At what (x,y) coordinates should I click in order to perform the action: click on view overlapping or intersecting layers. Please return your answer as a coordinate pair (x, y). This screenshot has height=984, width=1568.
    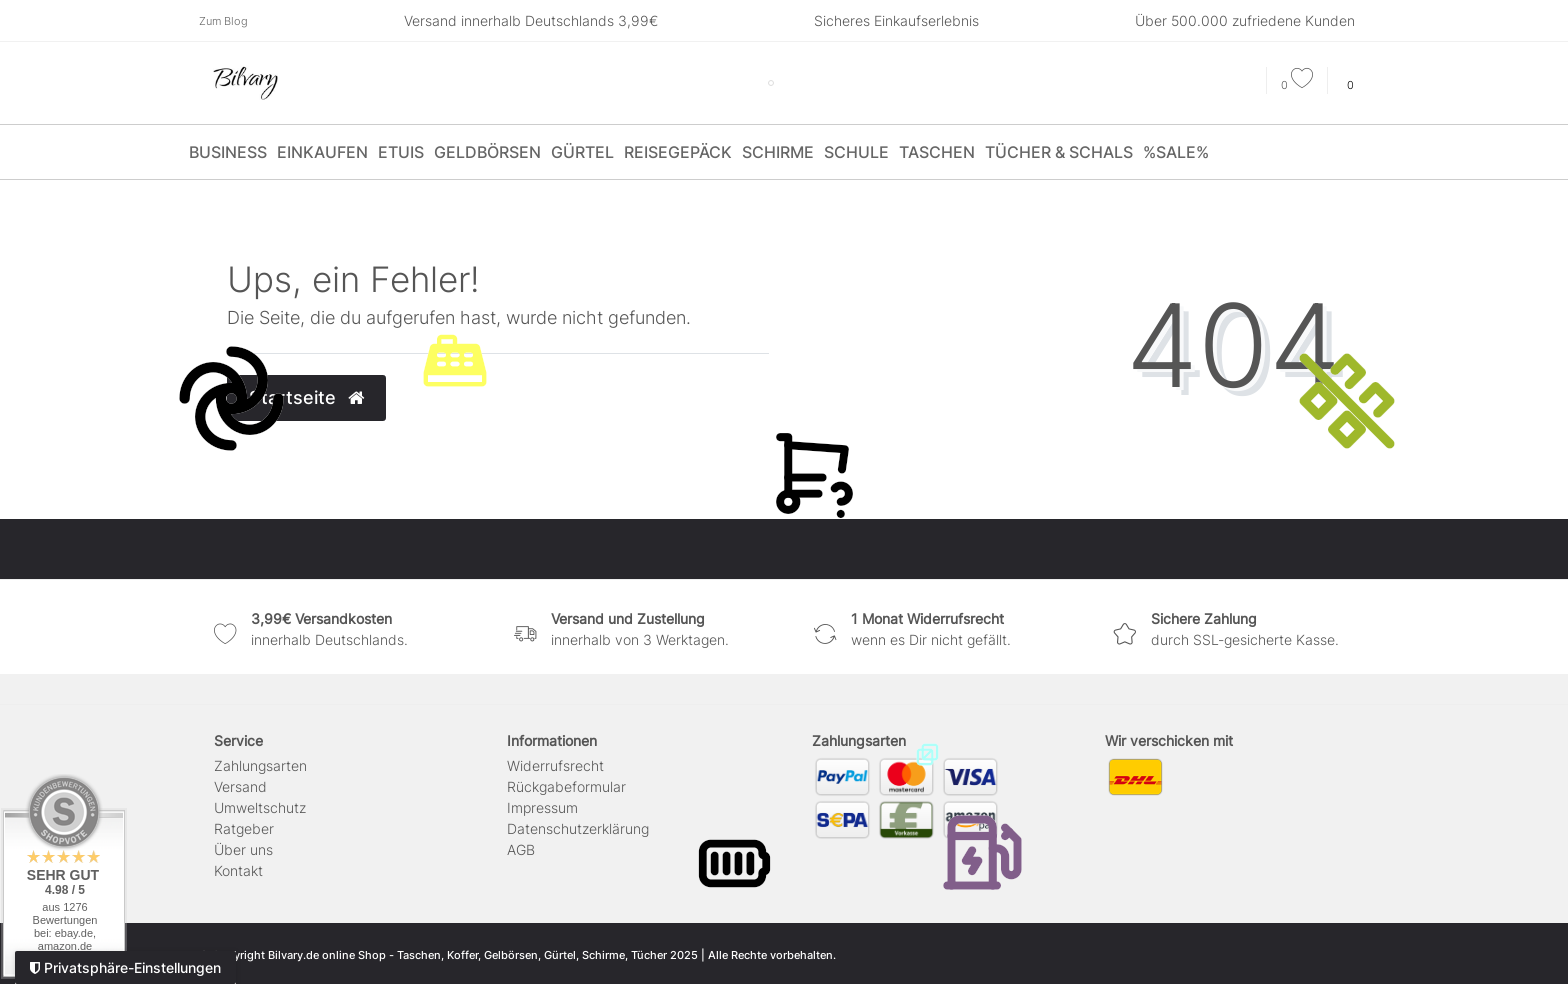
    Looking at the image, I should click on (927, 754).